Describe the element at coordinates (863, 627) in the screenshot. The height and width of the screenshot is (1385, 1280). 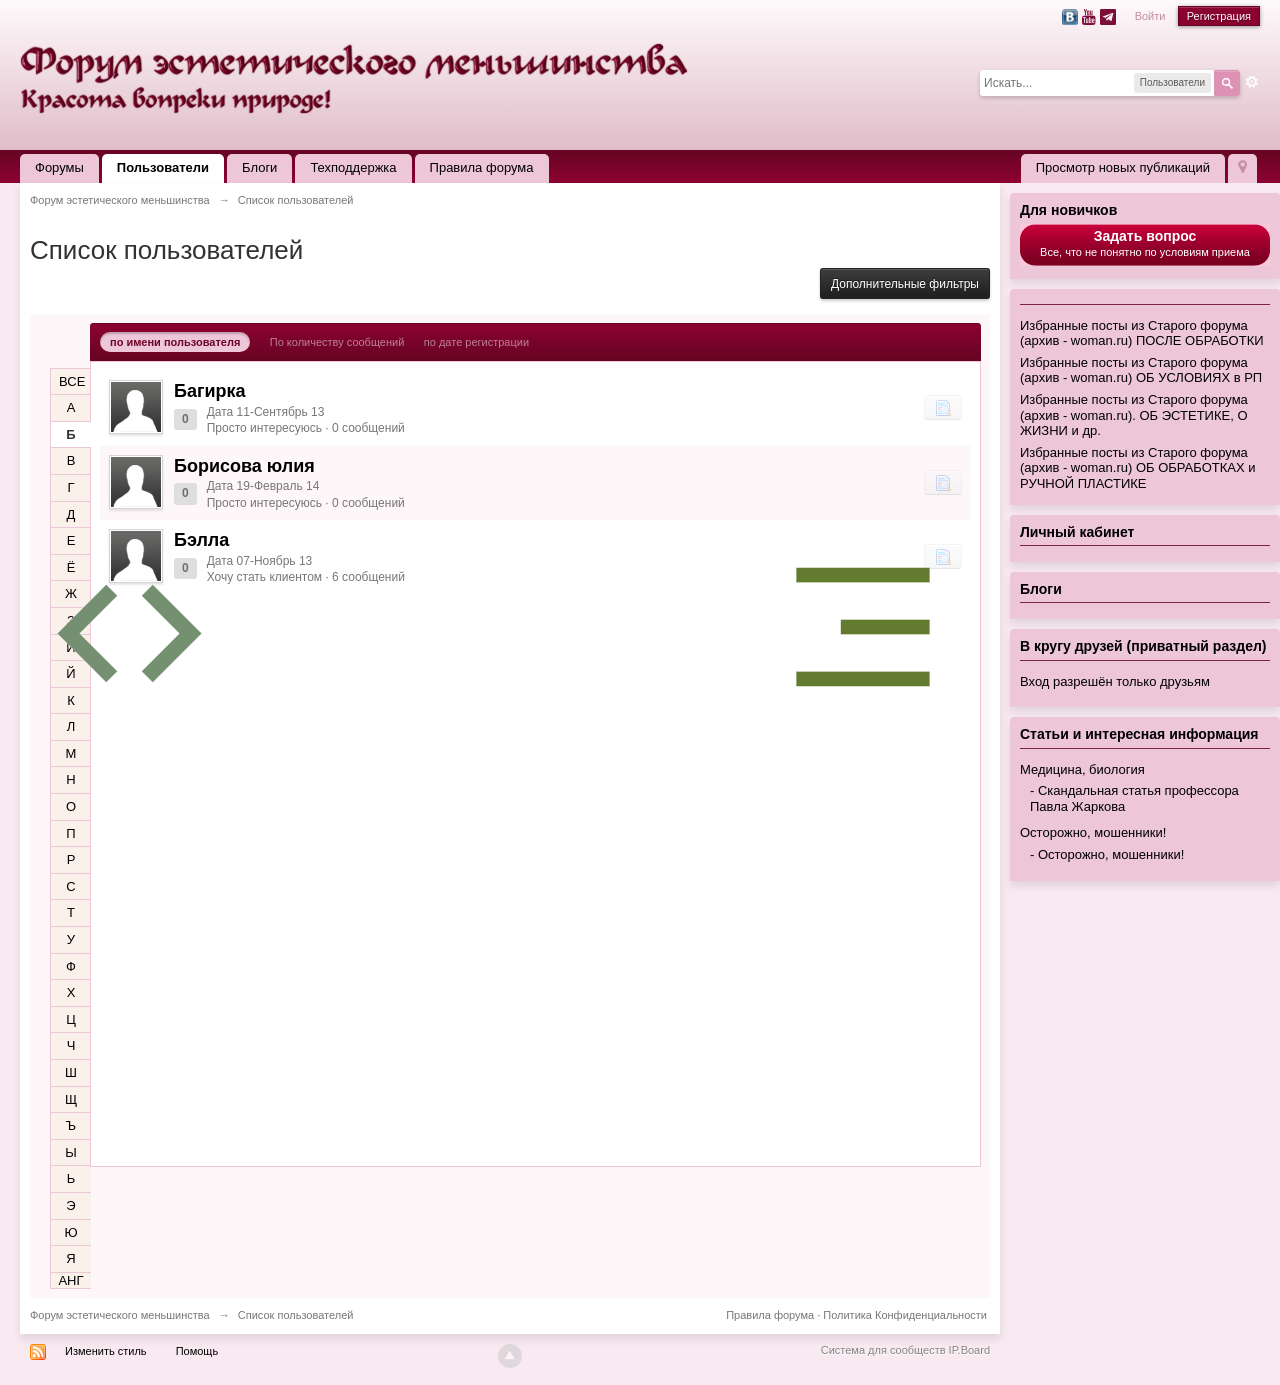
I see `open navigation menu` at that location.